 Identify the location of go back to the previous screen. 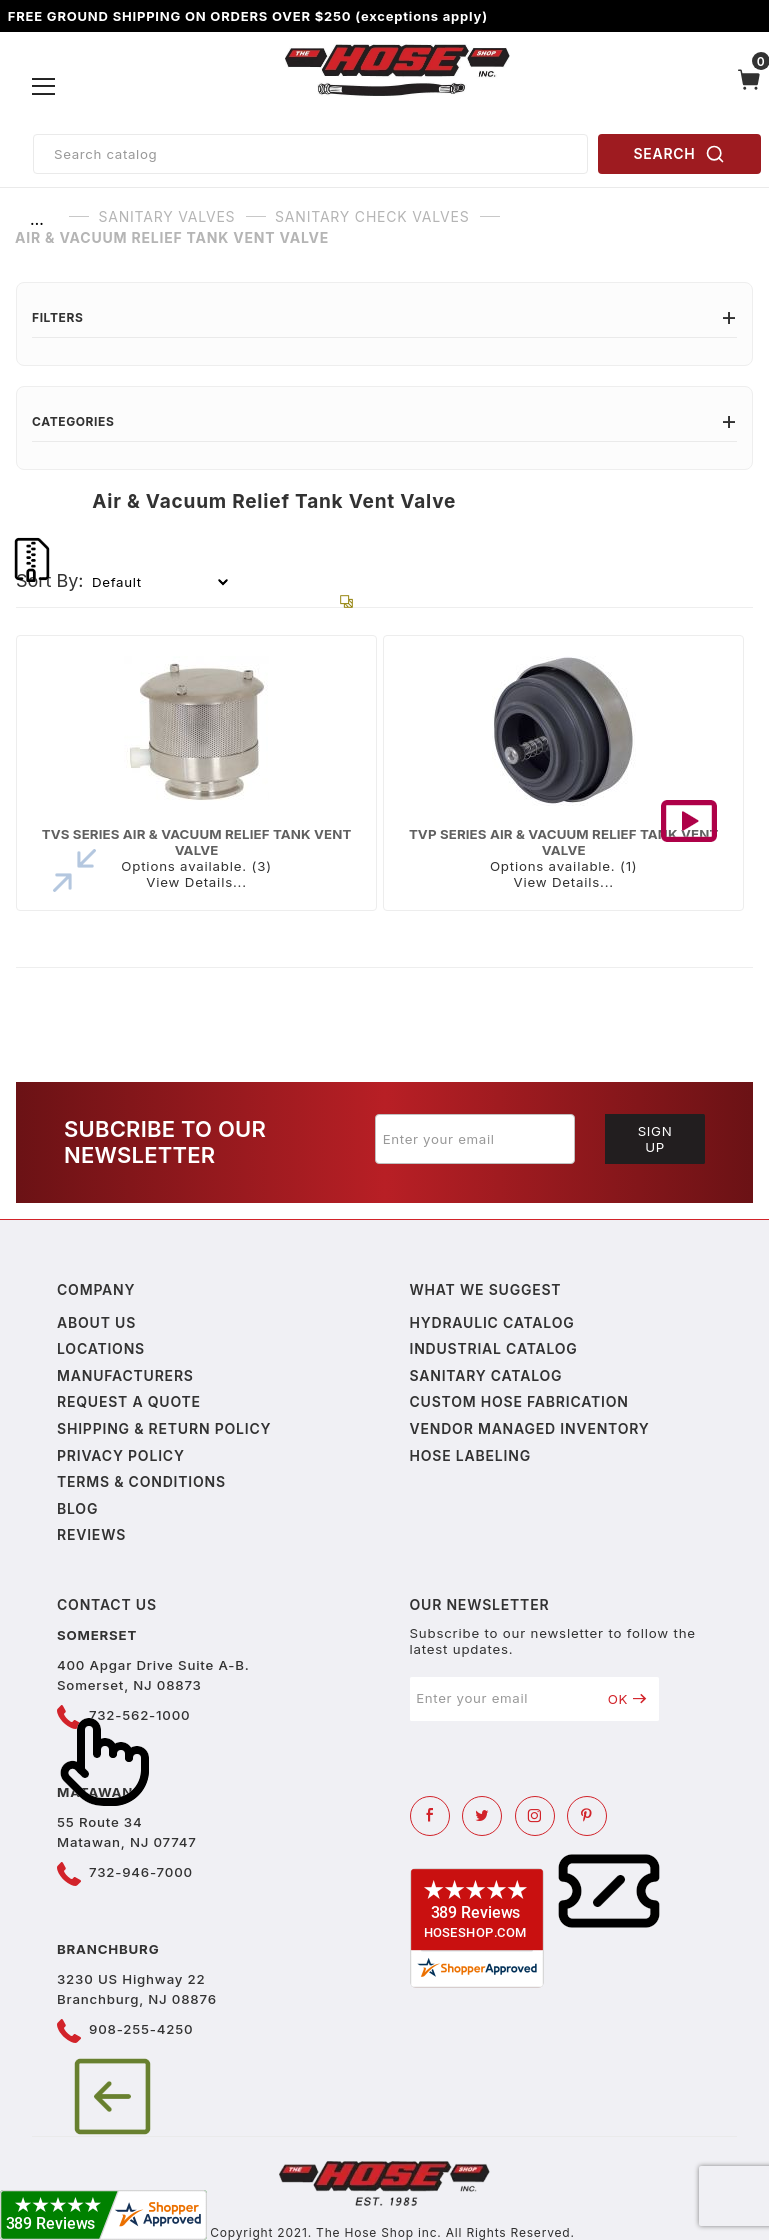
(112, 2096).